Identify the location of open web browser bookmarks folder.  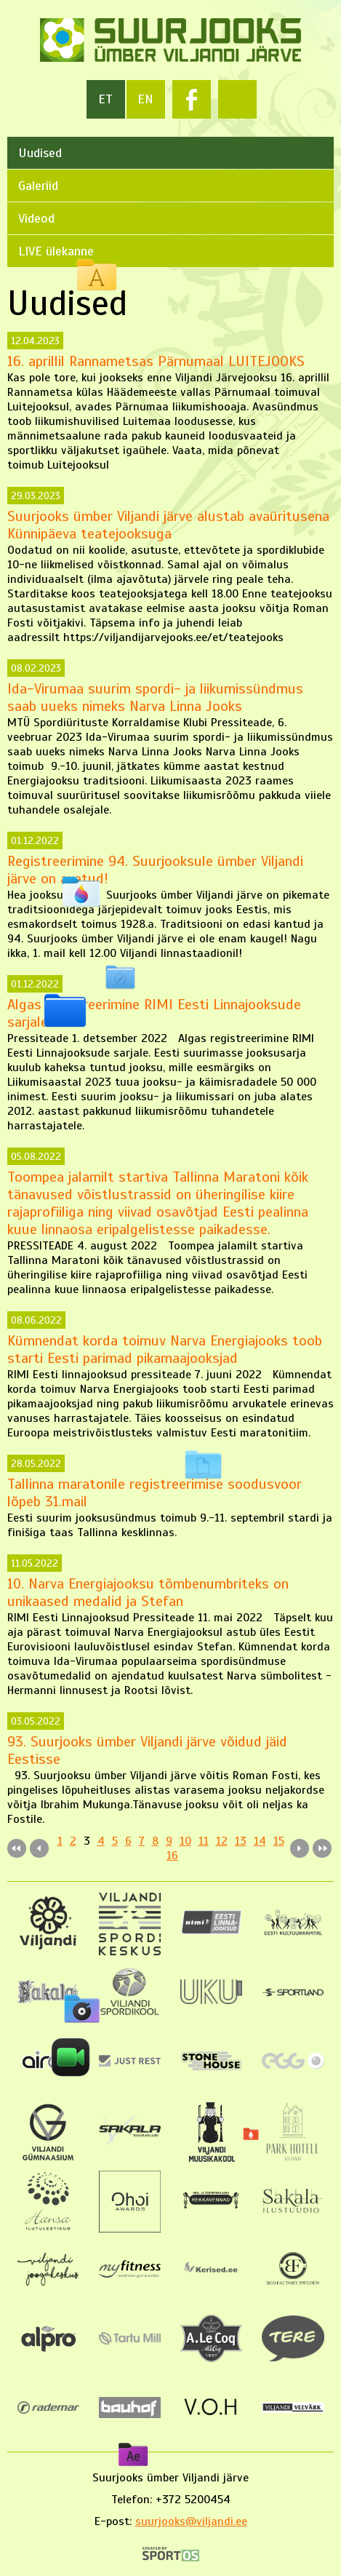
(120, 977).